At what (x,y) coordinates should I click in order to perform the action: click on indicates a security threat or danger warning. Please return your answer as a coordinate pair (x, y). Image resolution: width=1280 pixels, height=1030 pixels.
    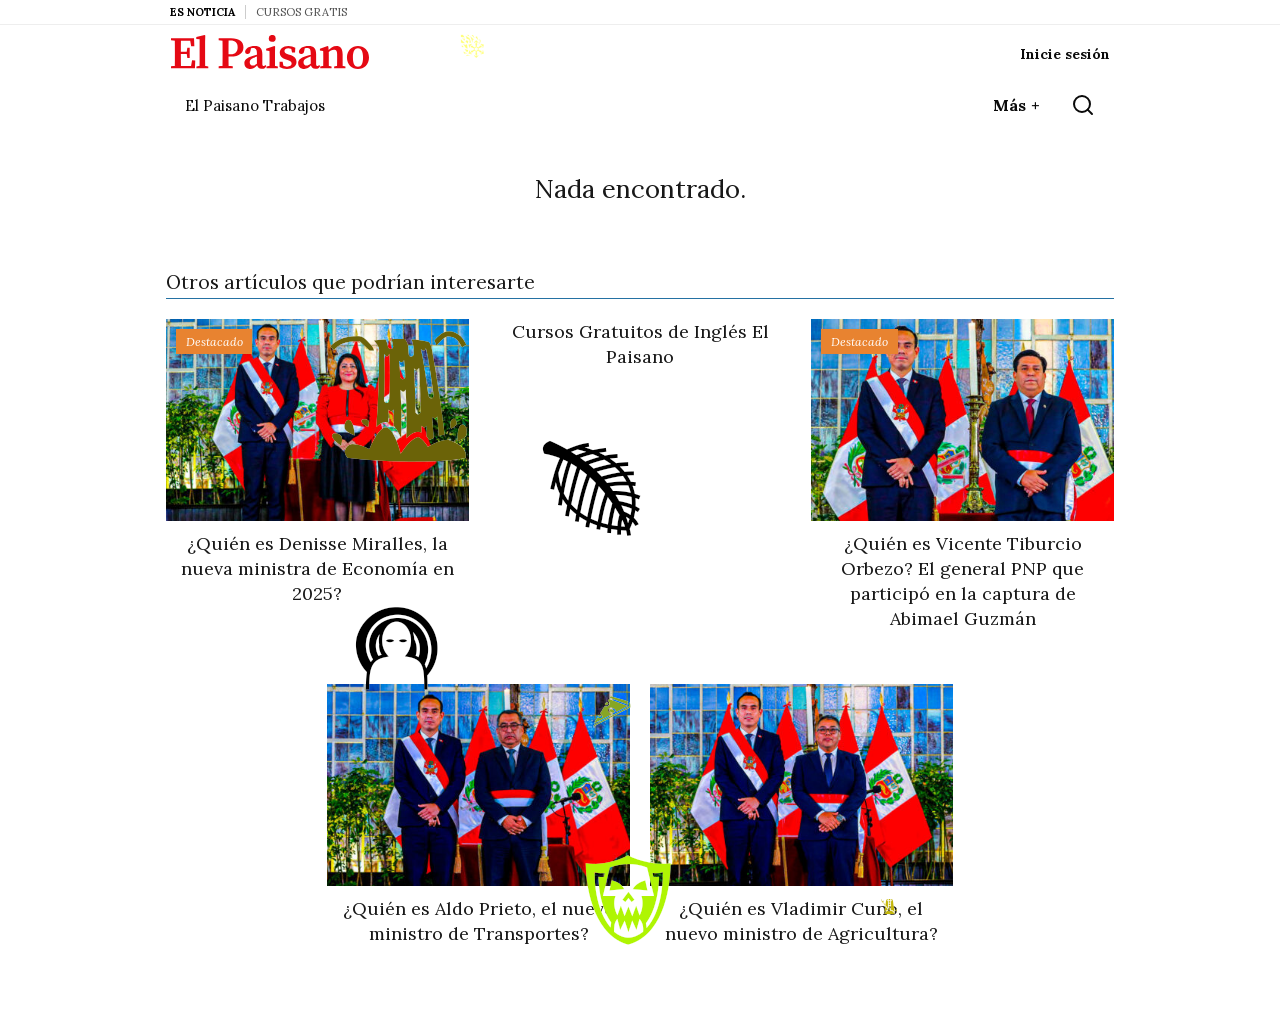
    Looking at the image, I should click on (628, 900).